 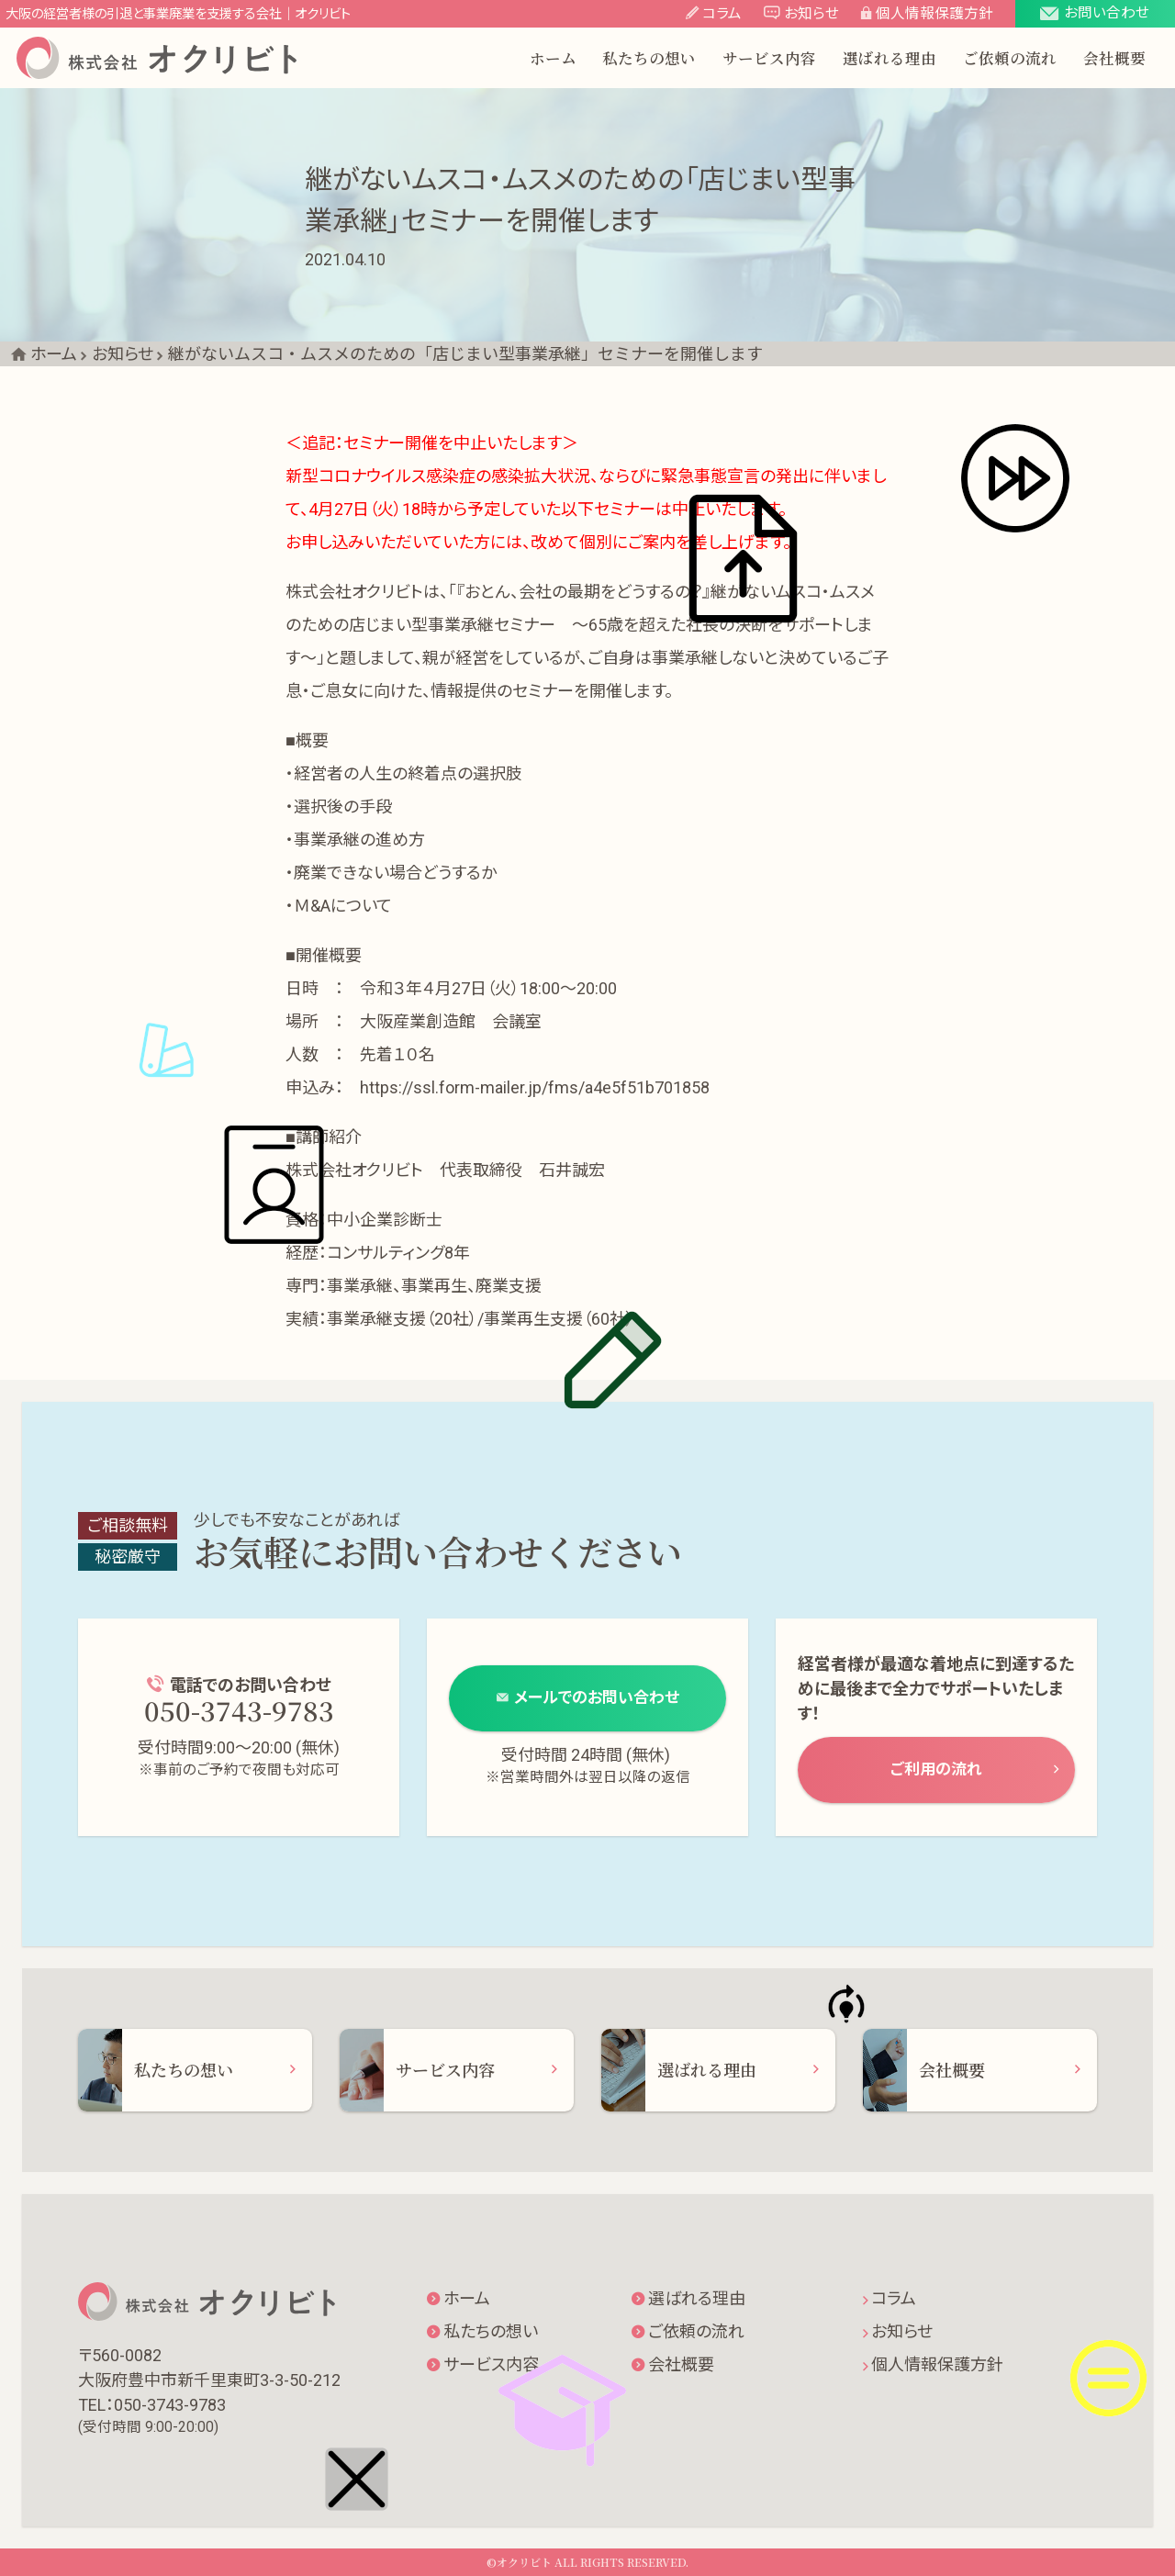 I want to click on indicates machine learning or AI model training in progress, so click(x=846, y=2005).